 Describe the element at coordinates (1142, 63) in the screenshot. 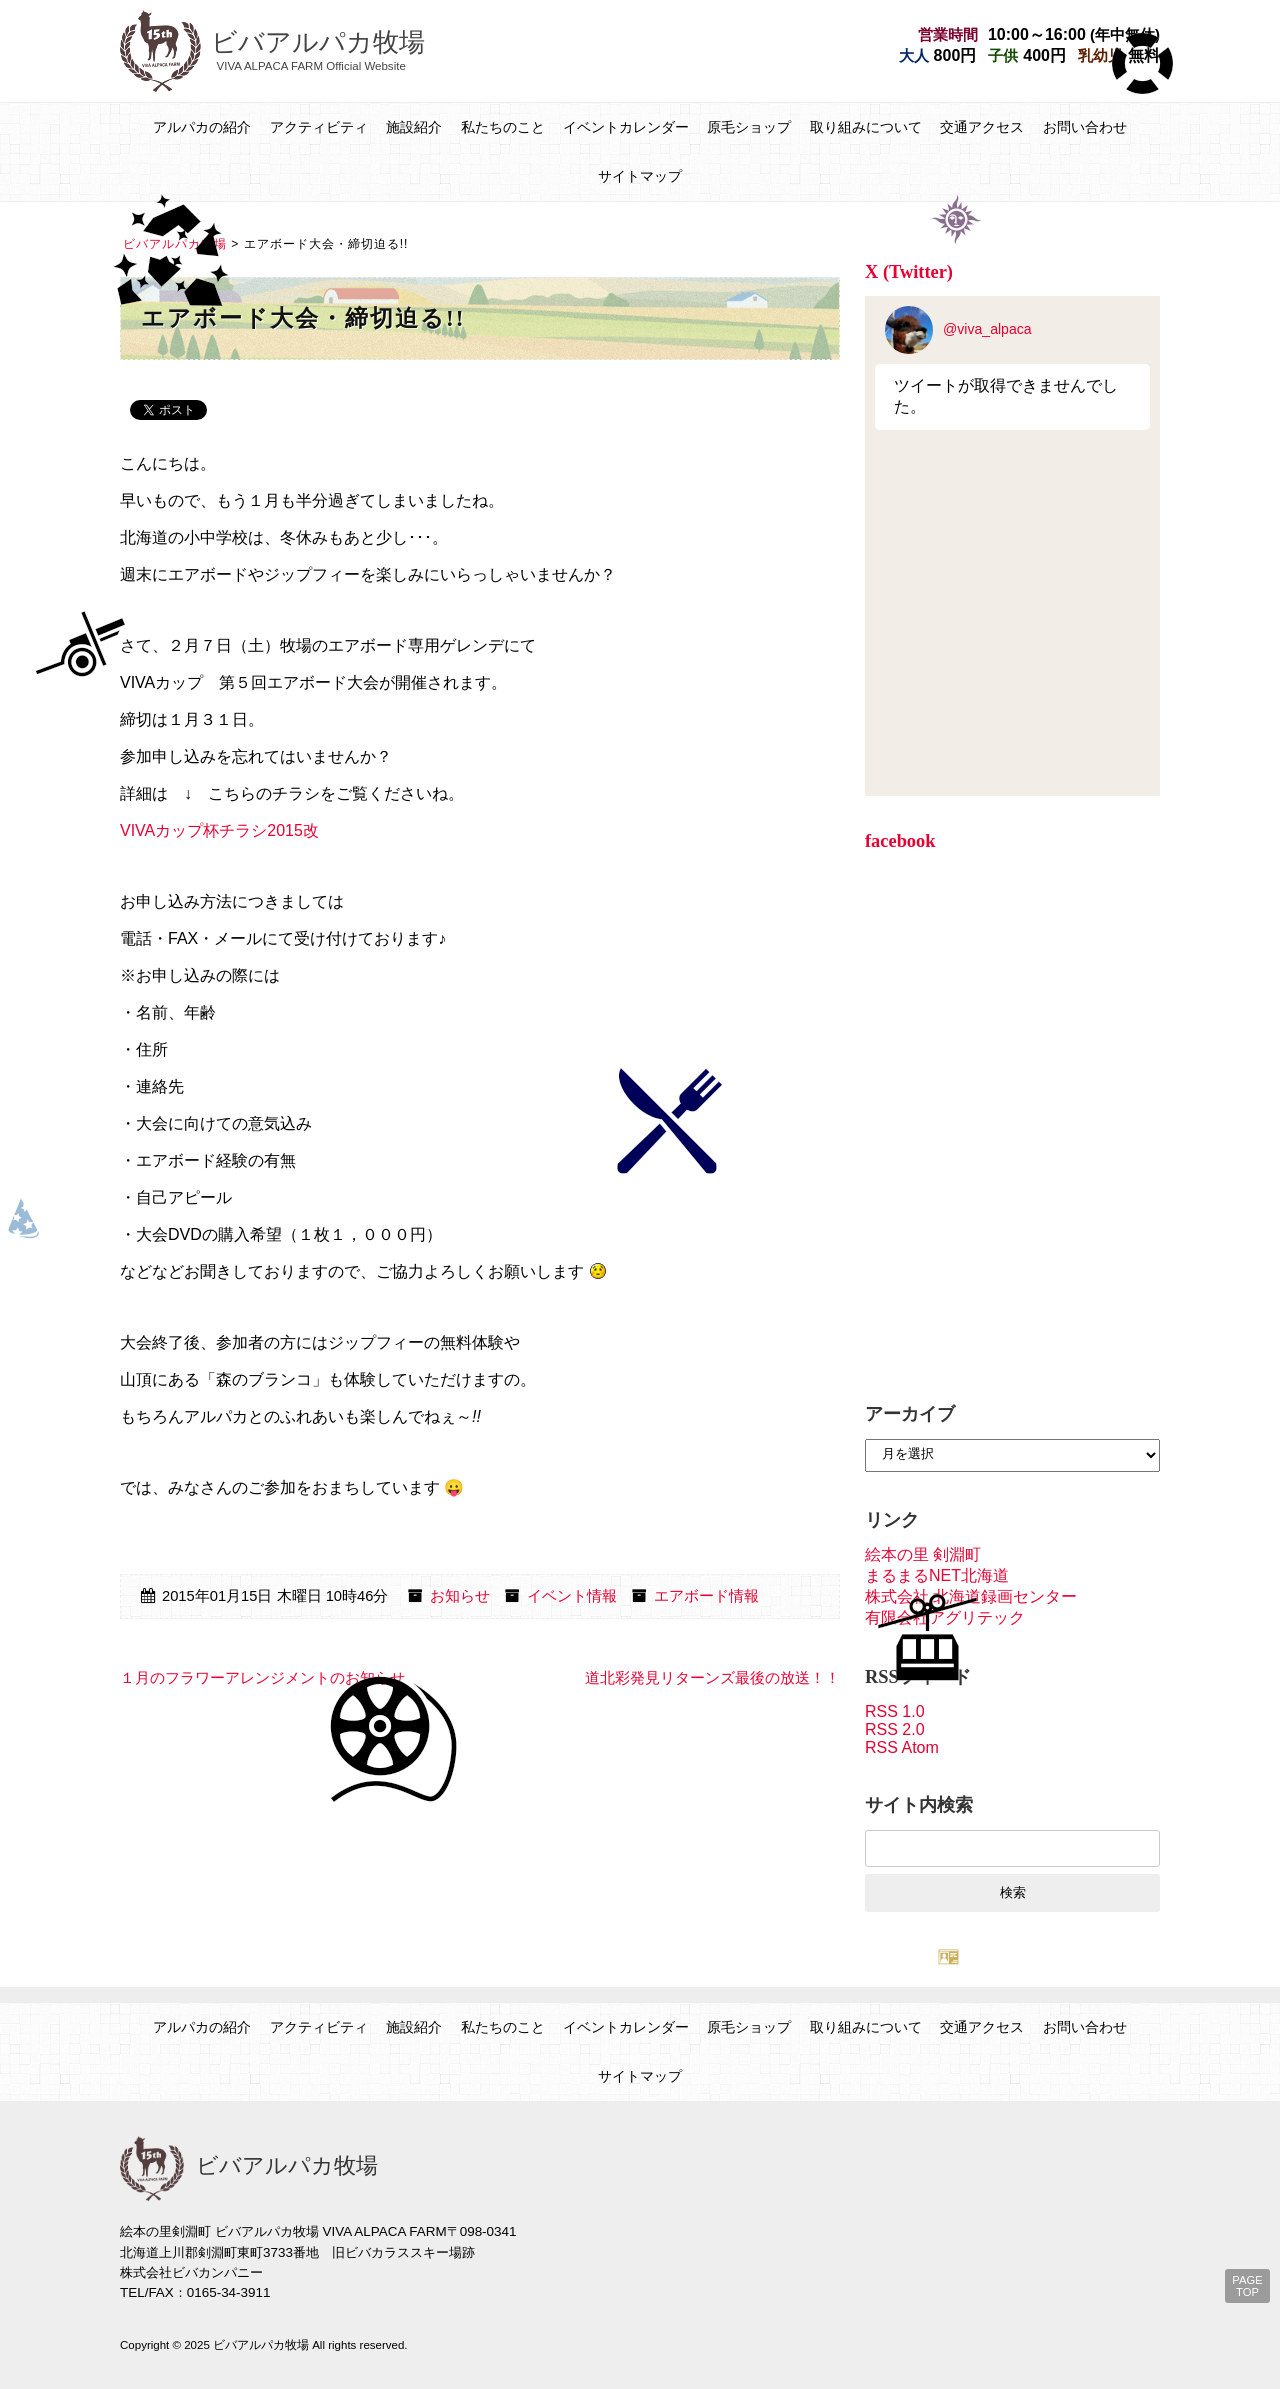

I see `access help or support center` at that location.